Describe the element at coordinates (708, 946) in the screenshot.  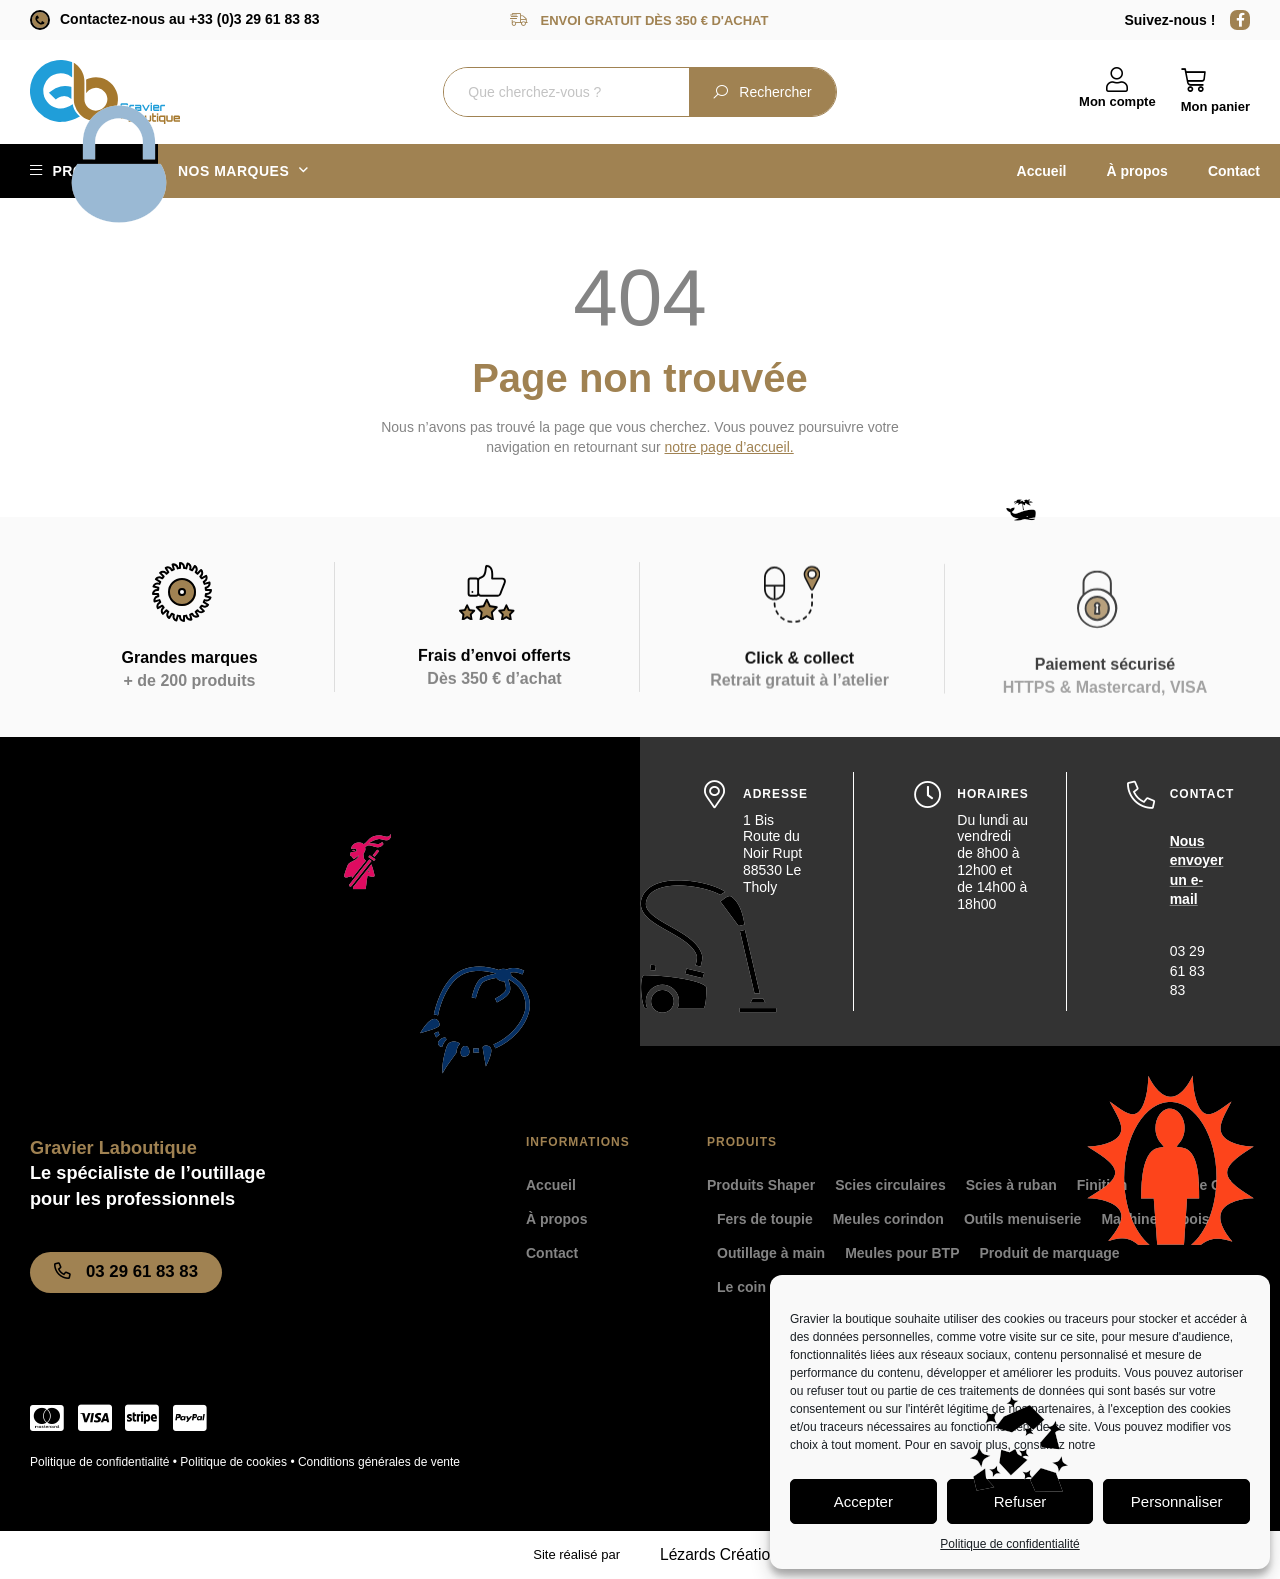
I see `access cleaning or vacuum robot controls` at that location.